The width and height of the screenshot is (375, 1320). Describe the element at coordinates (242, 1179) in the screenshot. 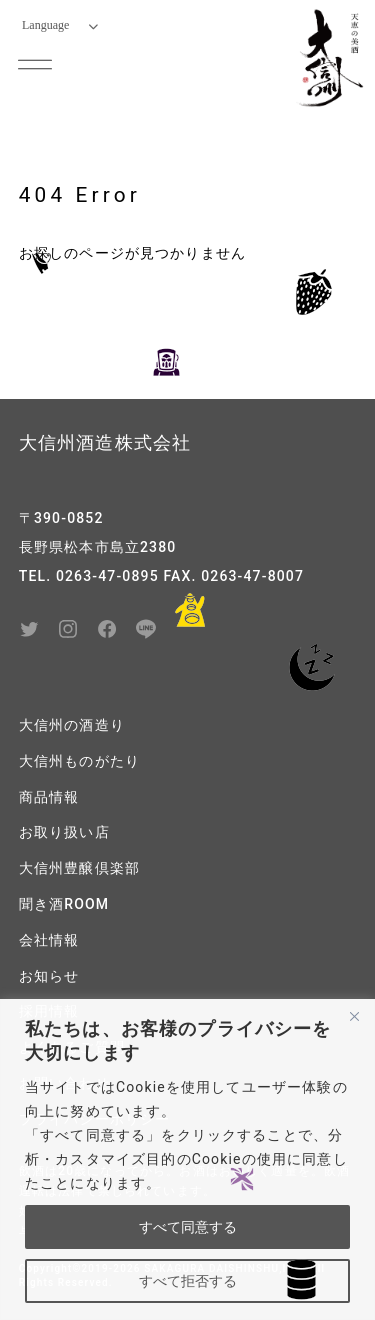

I see `indicates a special bonus or power-up effect` at that location.